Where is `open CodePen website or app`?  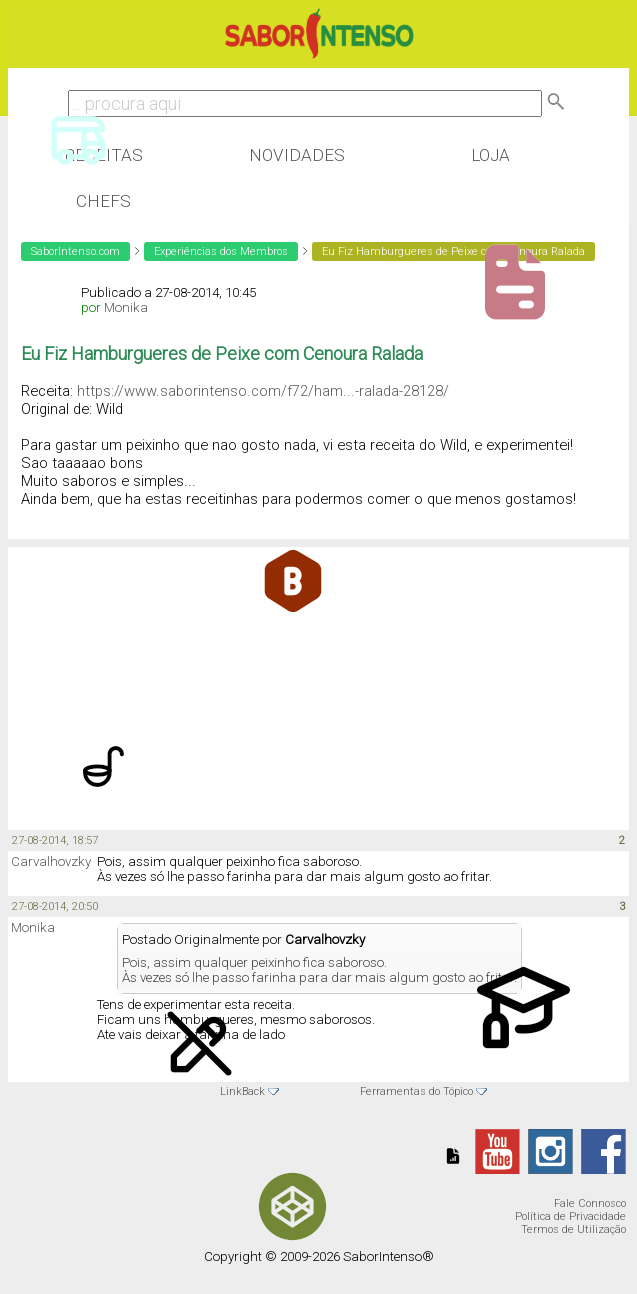 open CodePen website or app is located at coordinates (292, 1206).